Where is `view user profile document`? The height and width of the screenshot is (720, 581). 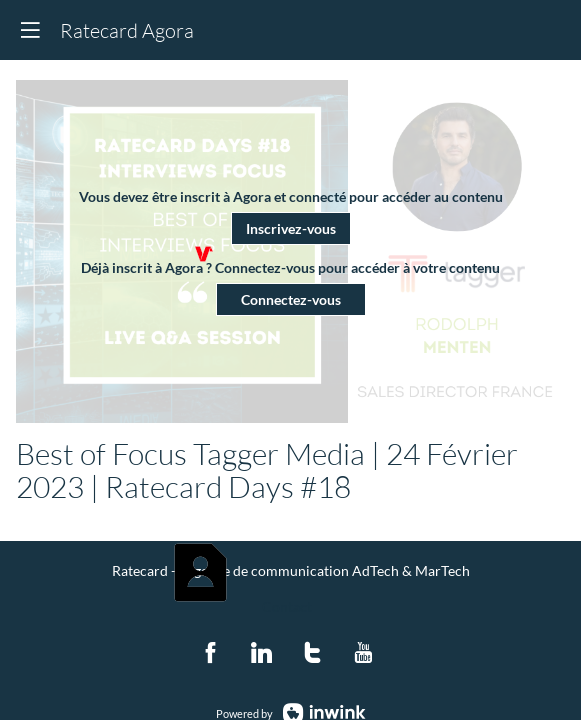 view user profile document is located at coordinates (200, 572).